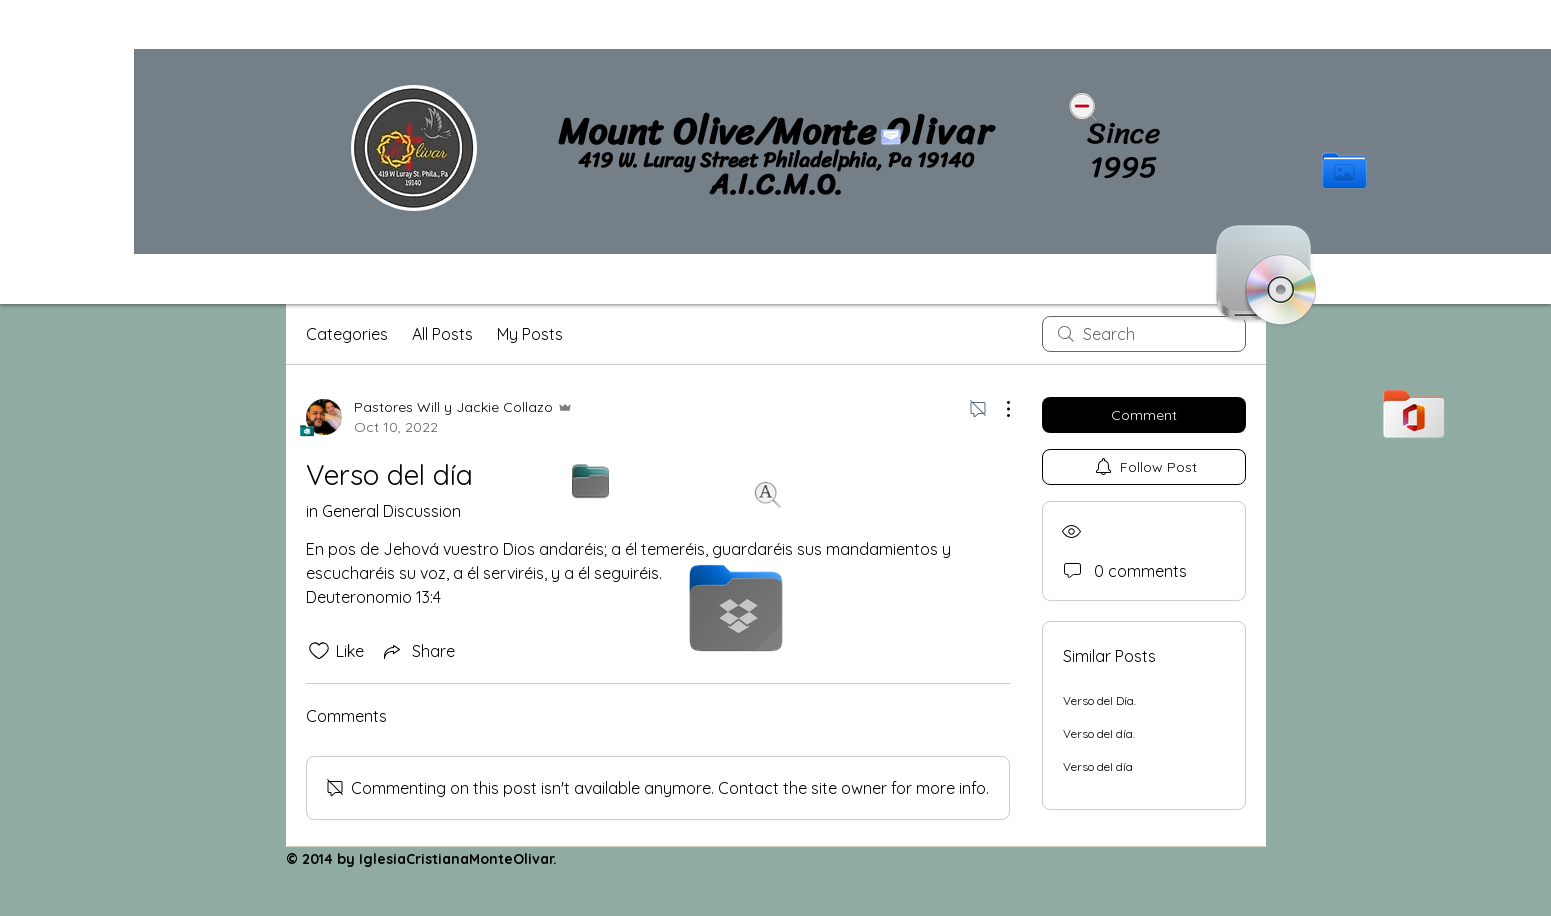 This screenshot has width=1551, height=916. I want to click on open your images folder, so click(1344, 170).